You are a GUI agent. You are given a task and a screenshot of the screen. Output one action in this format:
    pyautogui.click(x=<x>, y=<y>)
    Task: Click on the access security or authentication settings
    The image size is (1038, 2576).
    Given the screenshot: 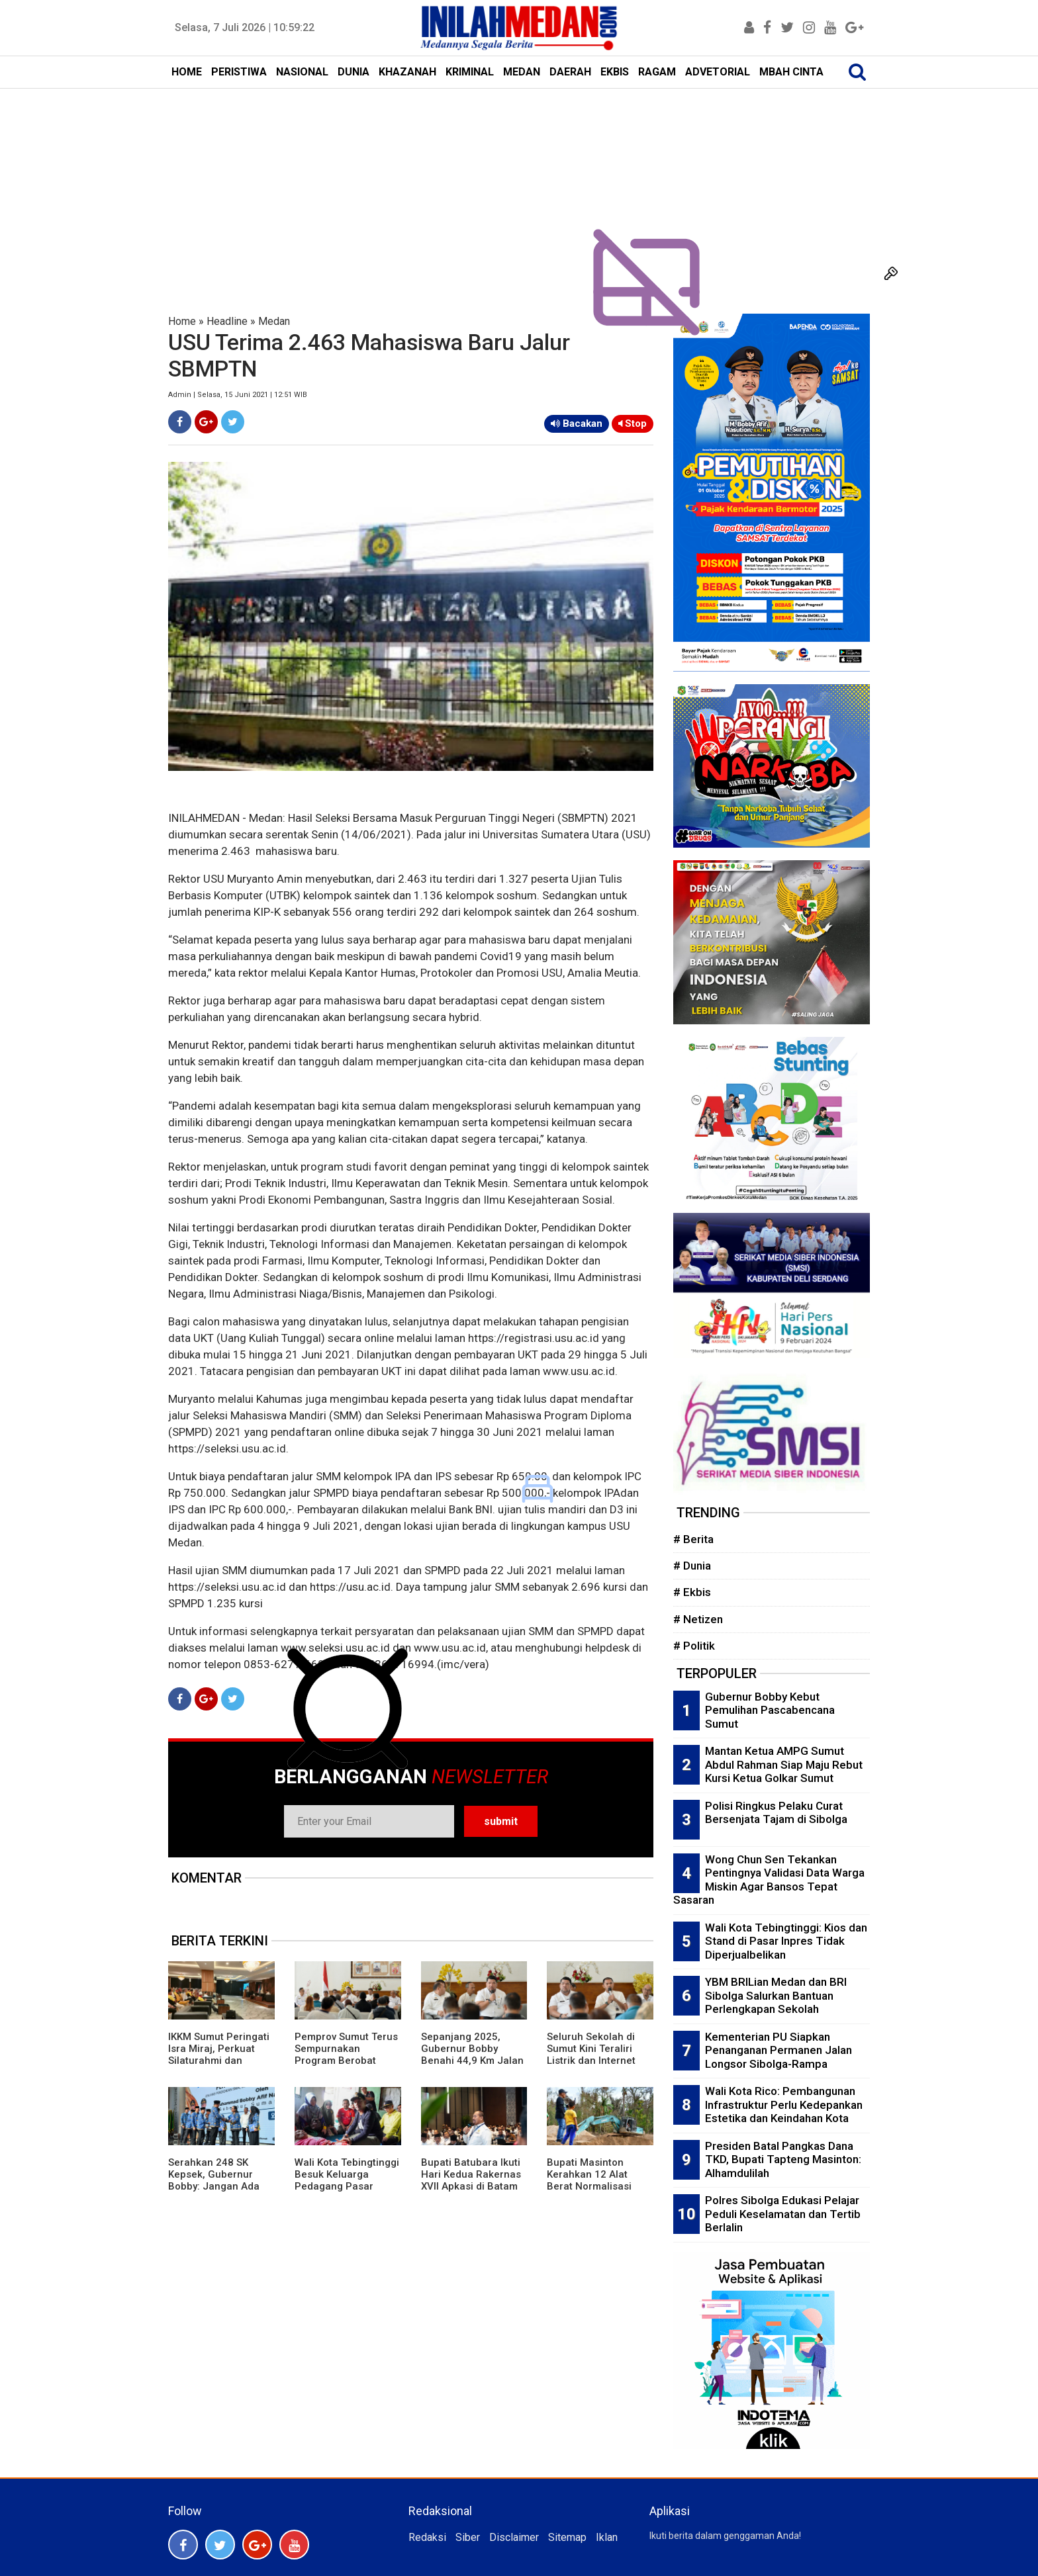 What is the action you would take?
    pyautogui.click(x=891, y=273)
    